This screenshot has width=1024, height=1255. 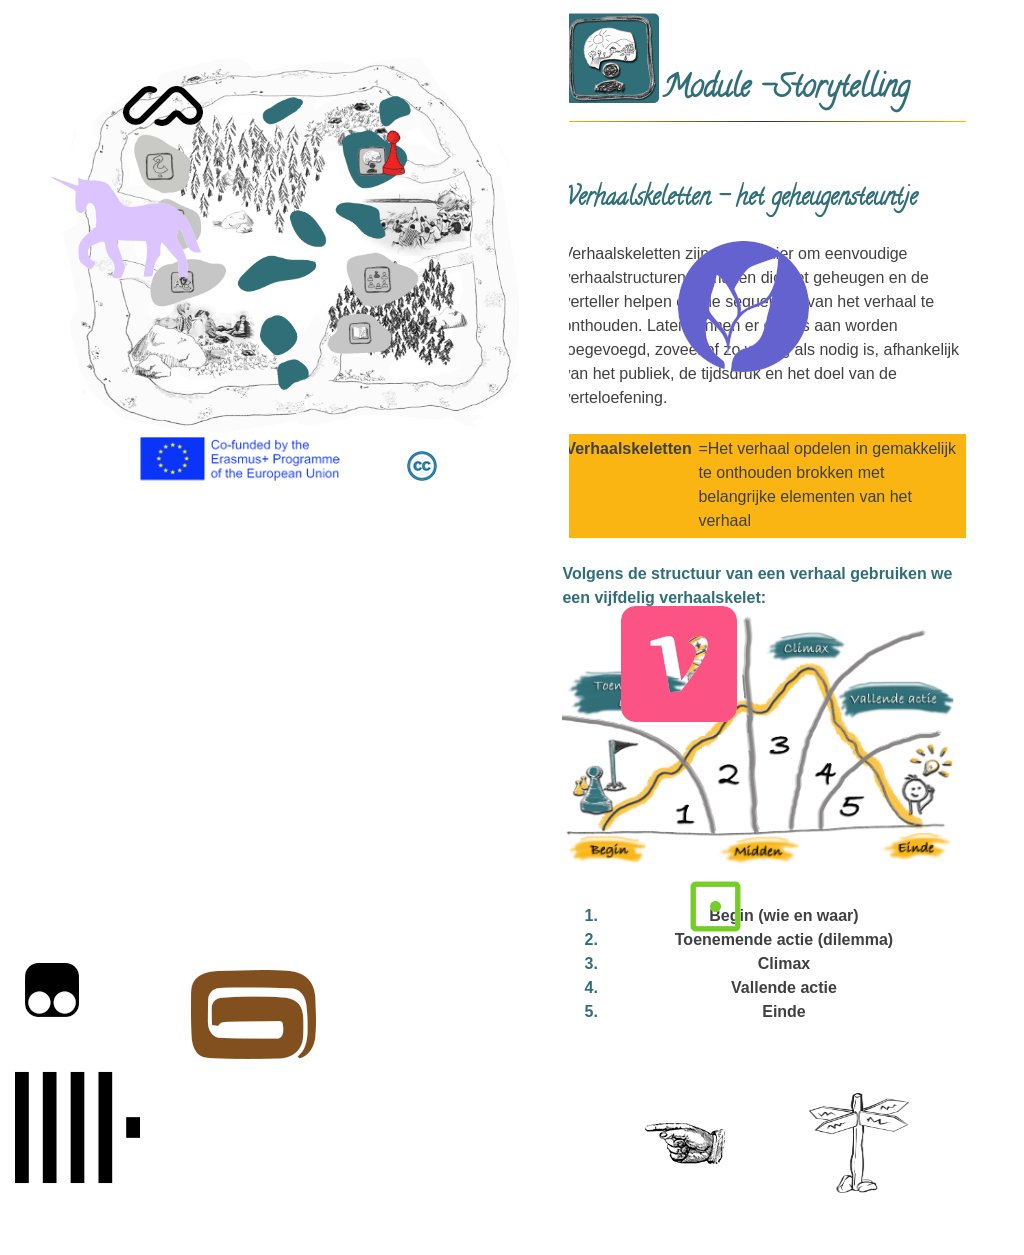 I want to click on clickhouse database service logo, so click(x=77, y=1127).